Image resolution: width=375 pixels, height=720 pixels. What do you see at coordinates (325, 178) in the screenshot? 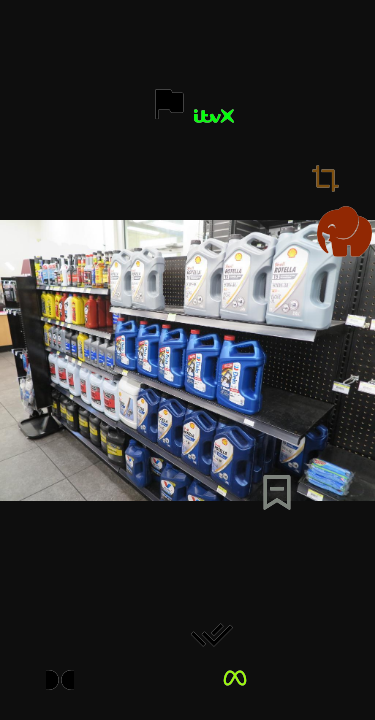
I see `crop an image or photo` at bounding box center [325, 178].